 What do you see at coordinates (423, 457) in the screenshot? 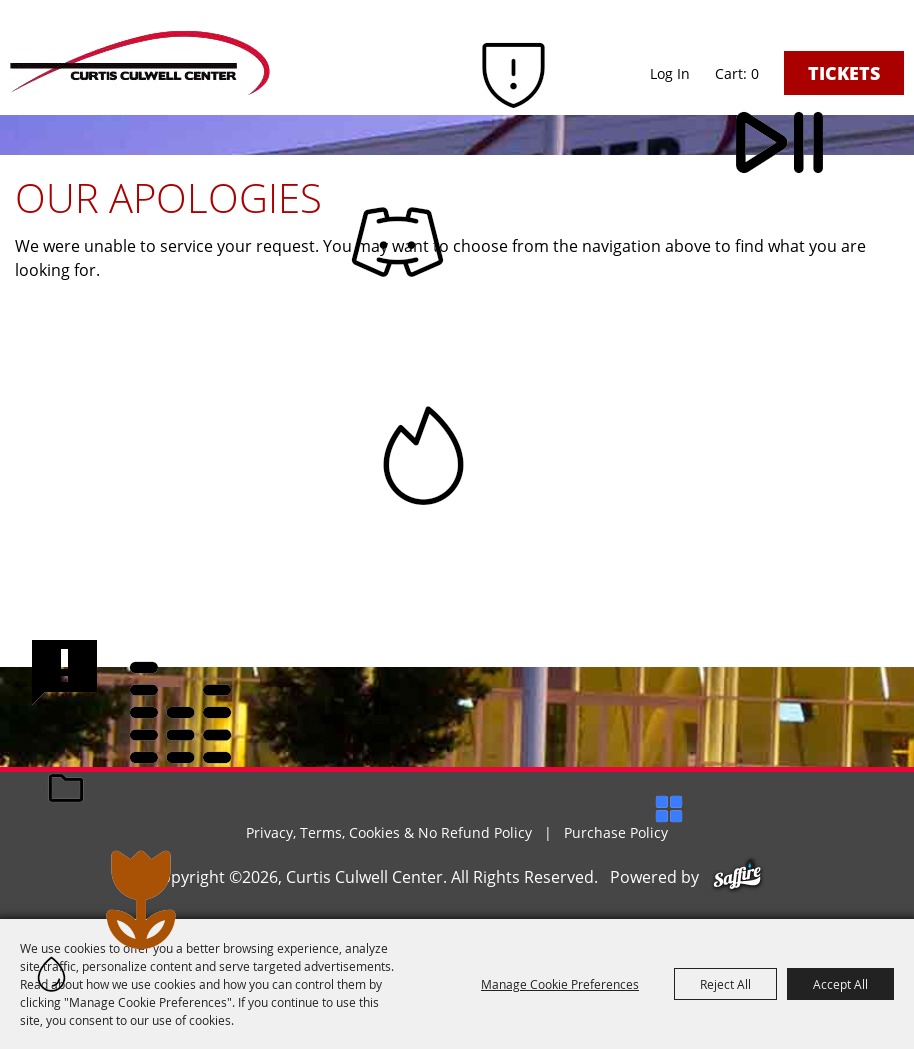
I see `indicates trending or popular content` at bounding box center [423, 457].